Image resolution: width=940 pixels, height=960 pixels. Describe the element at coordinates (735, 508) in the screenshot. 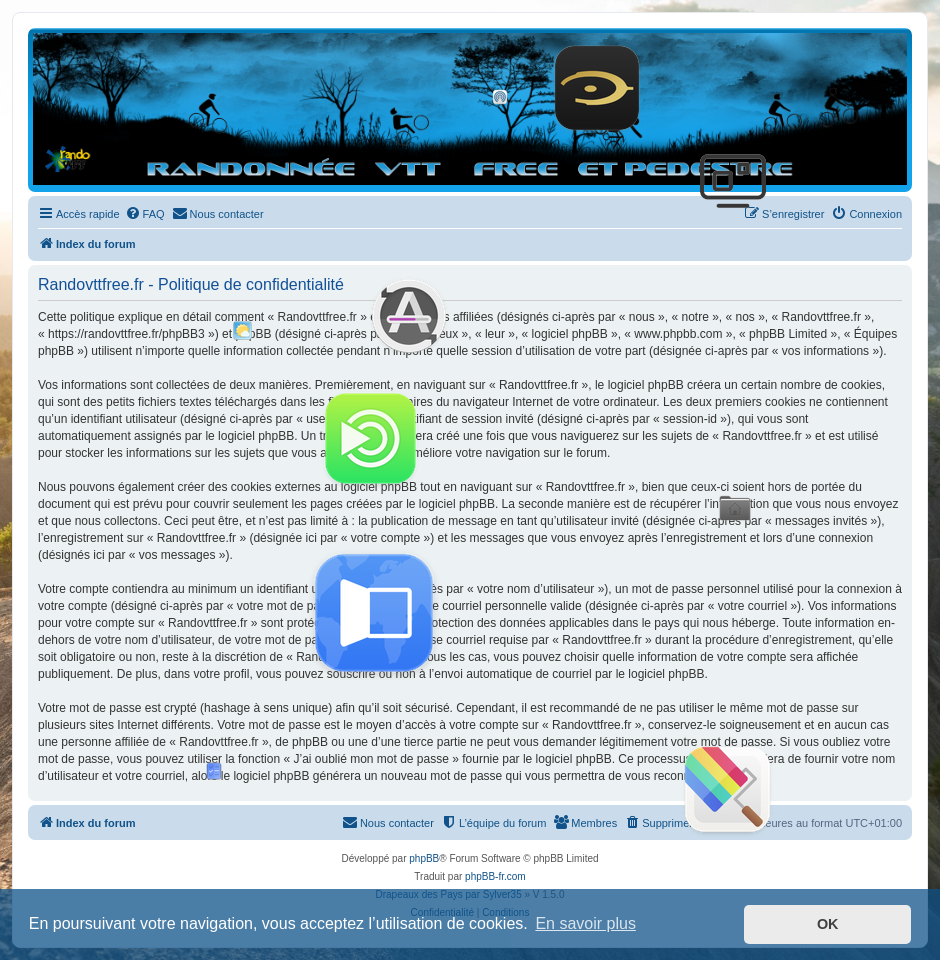

I see `access your home folder` at that location.